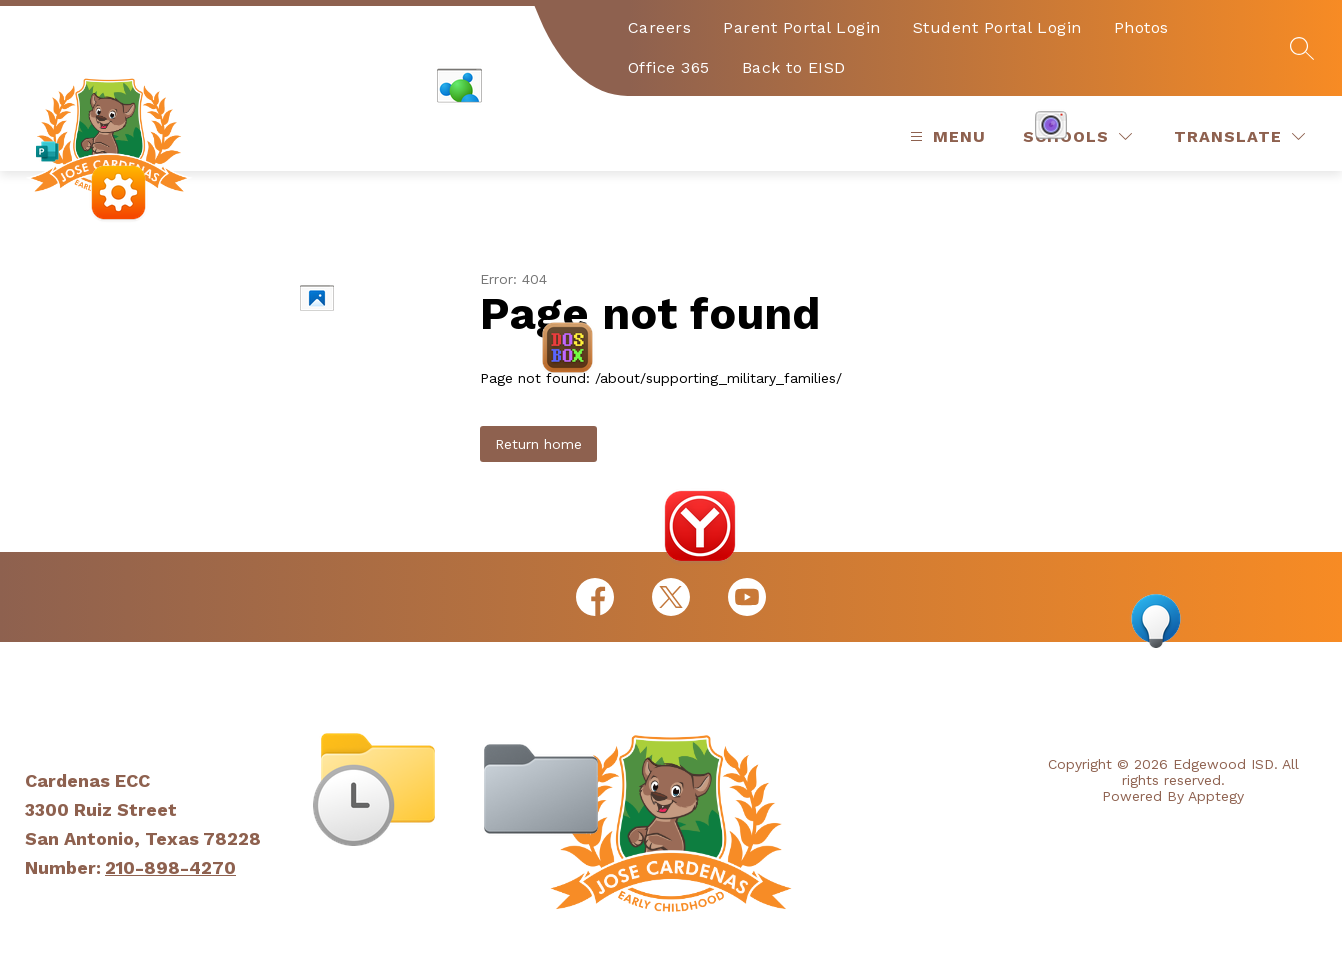 This screenshot has height=957, width=1342. I want to click on open the cheese webcam application, so click(1051, 125).